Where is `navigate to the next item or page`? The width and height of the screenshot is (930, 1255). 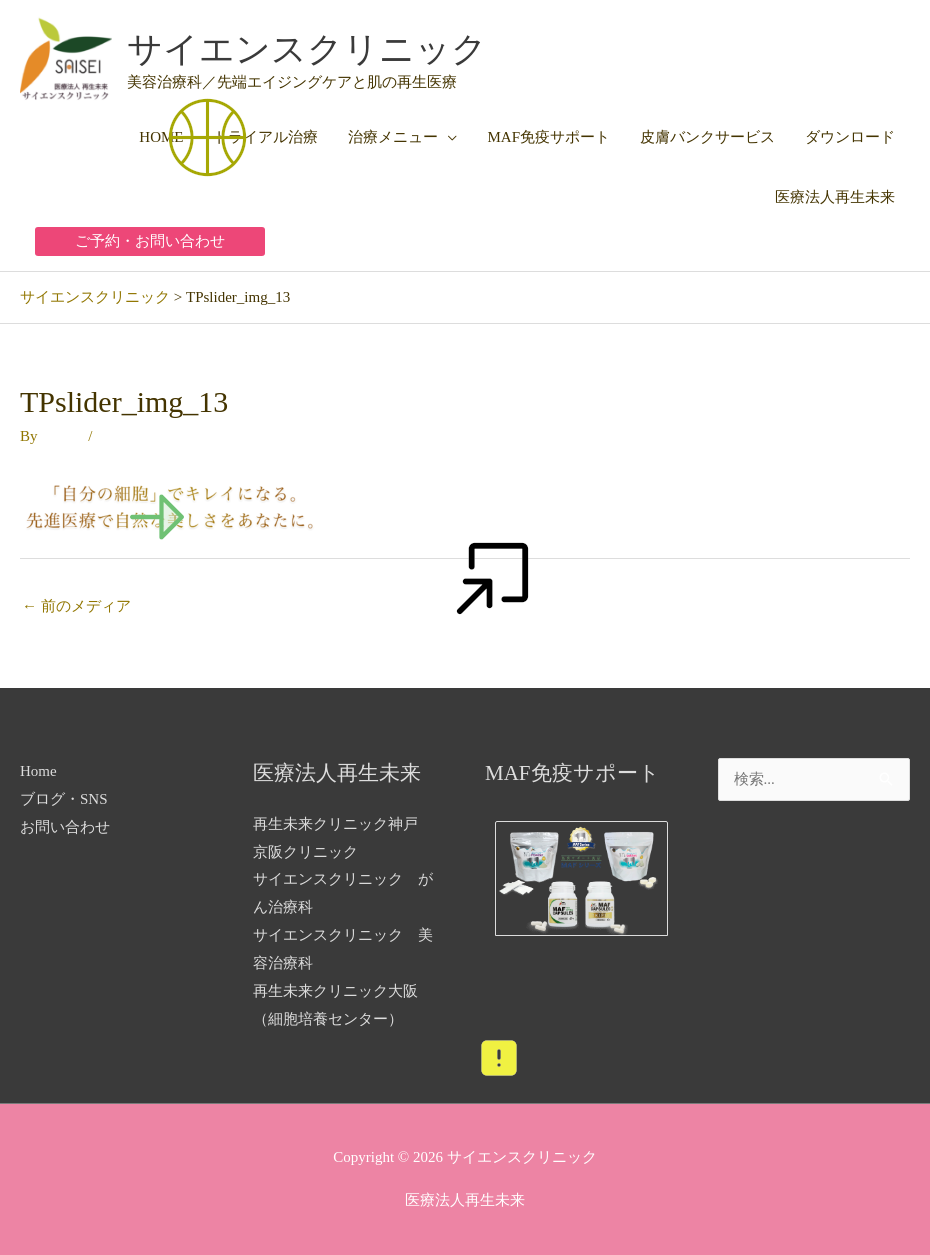 navigate to the next item or page is located at coordinates (157, 517).